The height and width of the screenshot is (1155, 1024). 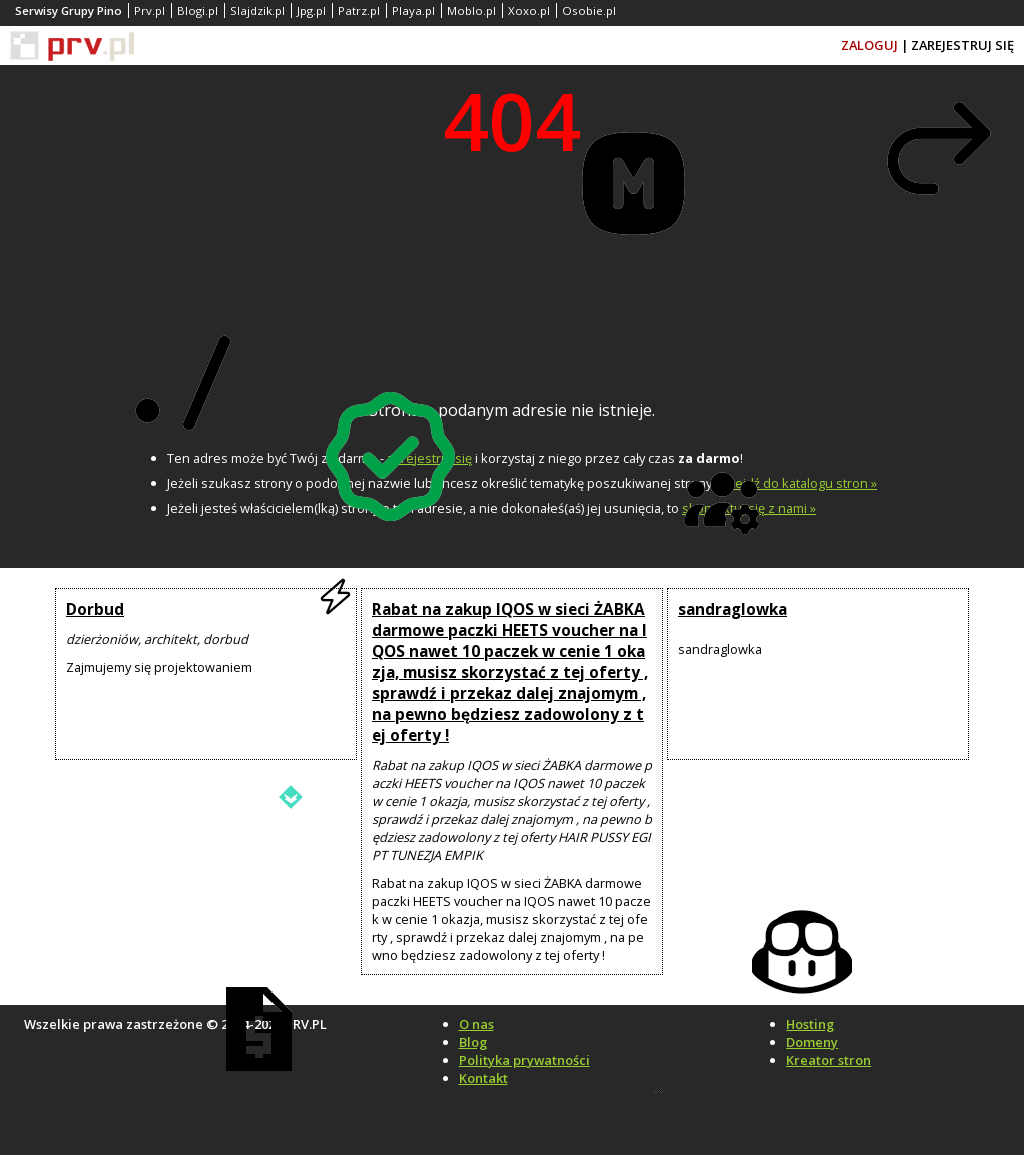 What do you see at coordinates (259, 1029) in the screenshot?
I see `request a price quote or estimate` at bounding box center [259, 1029].